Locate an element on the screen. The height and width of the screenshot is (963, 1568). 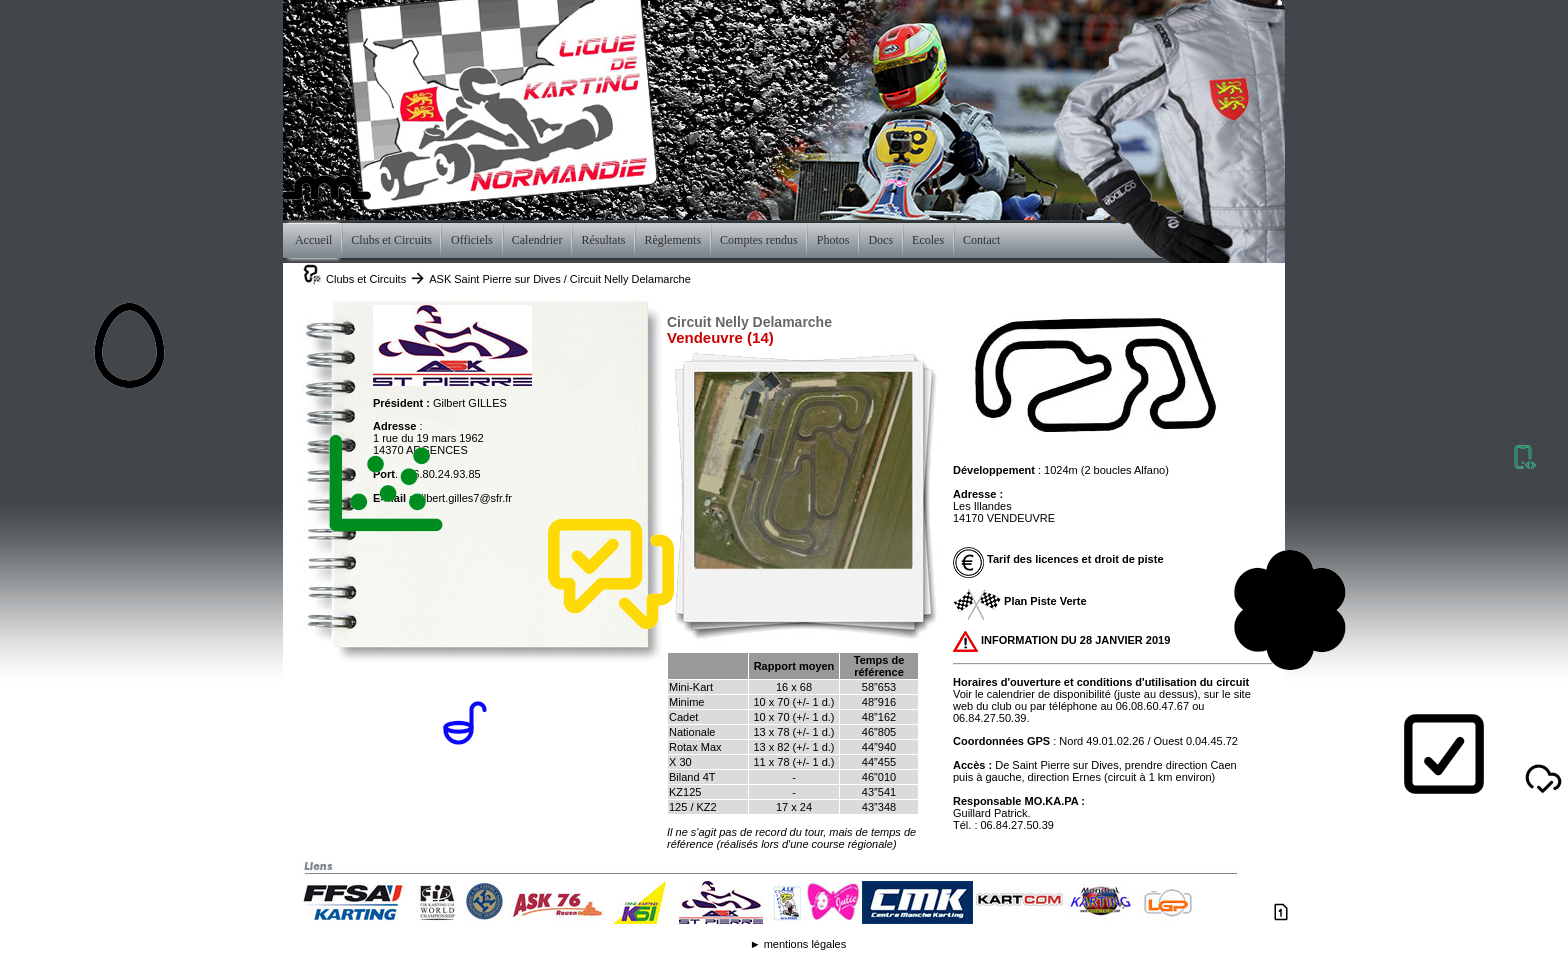
mark task as complete is located at coordinates (1444, 754).